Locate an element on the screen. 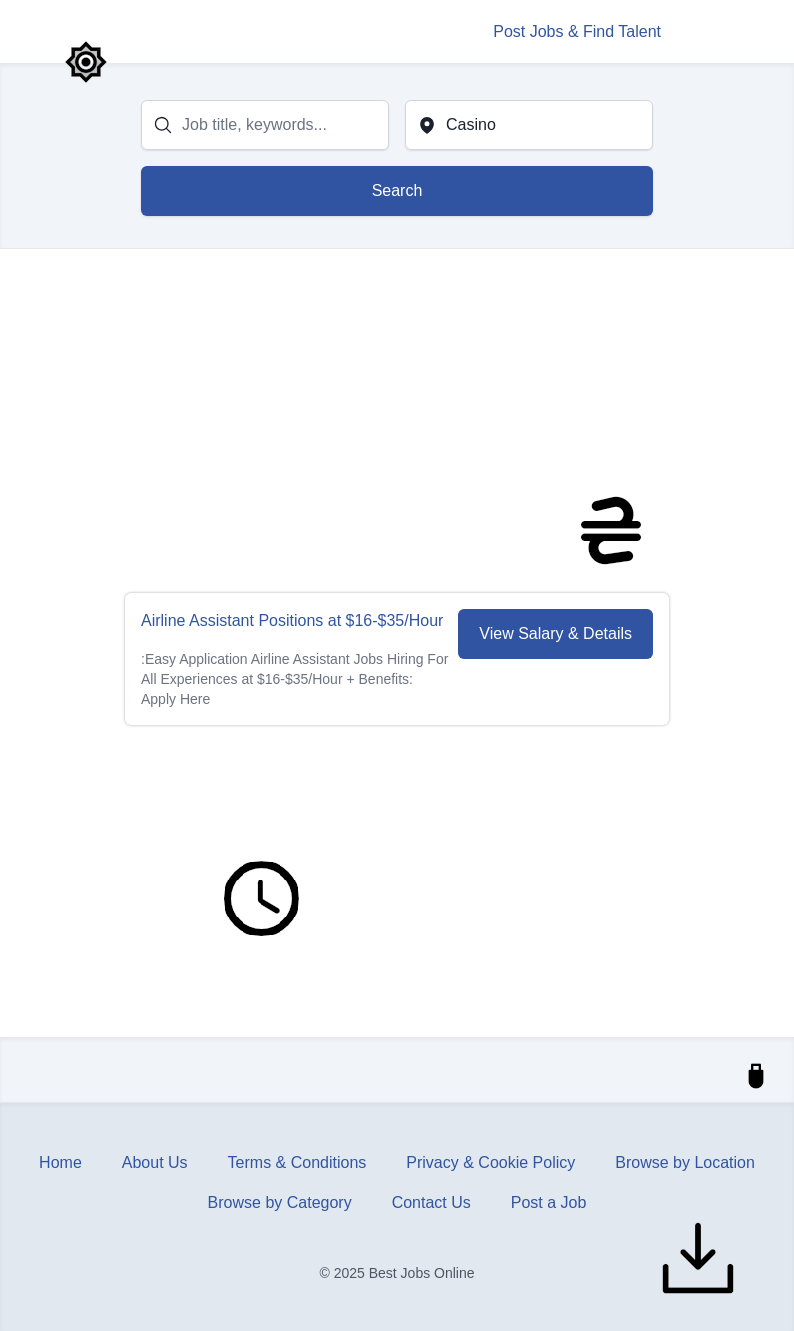  indicates Ukrainian hryvnia currency is located at coordinates (611, 531).